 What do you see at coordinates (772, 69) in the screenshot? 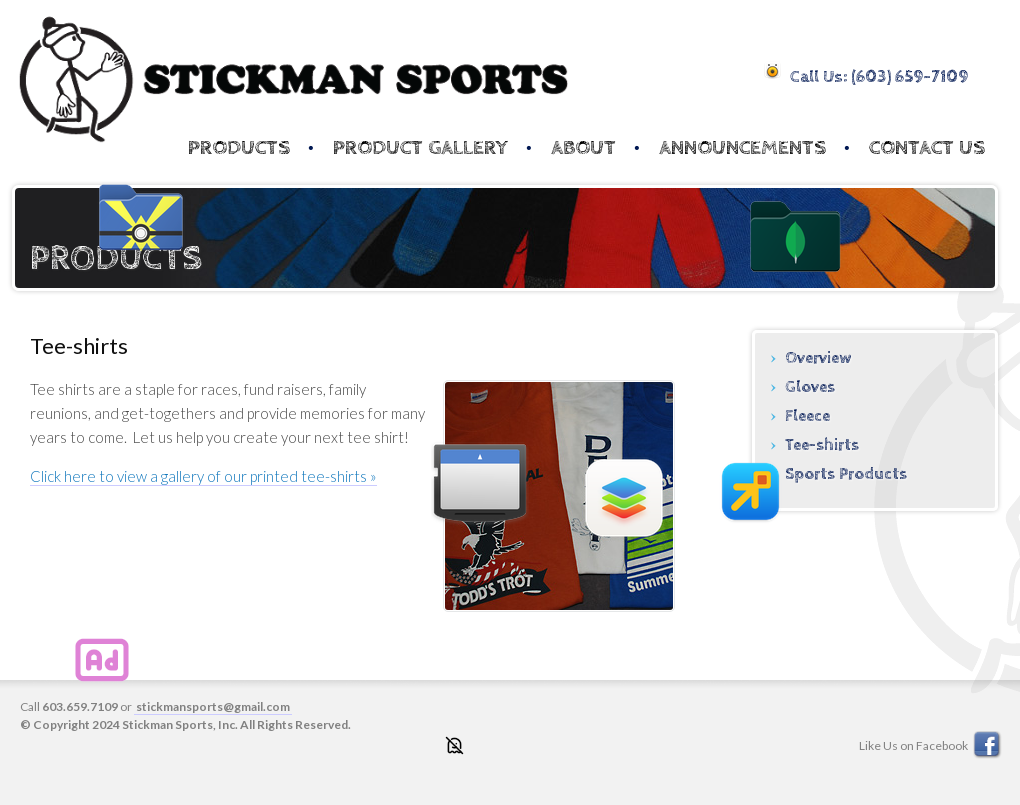
I see `open rhythmbox music player` at bounding box center [772, 69].